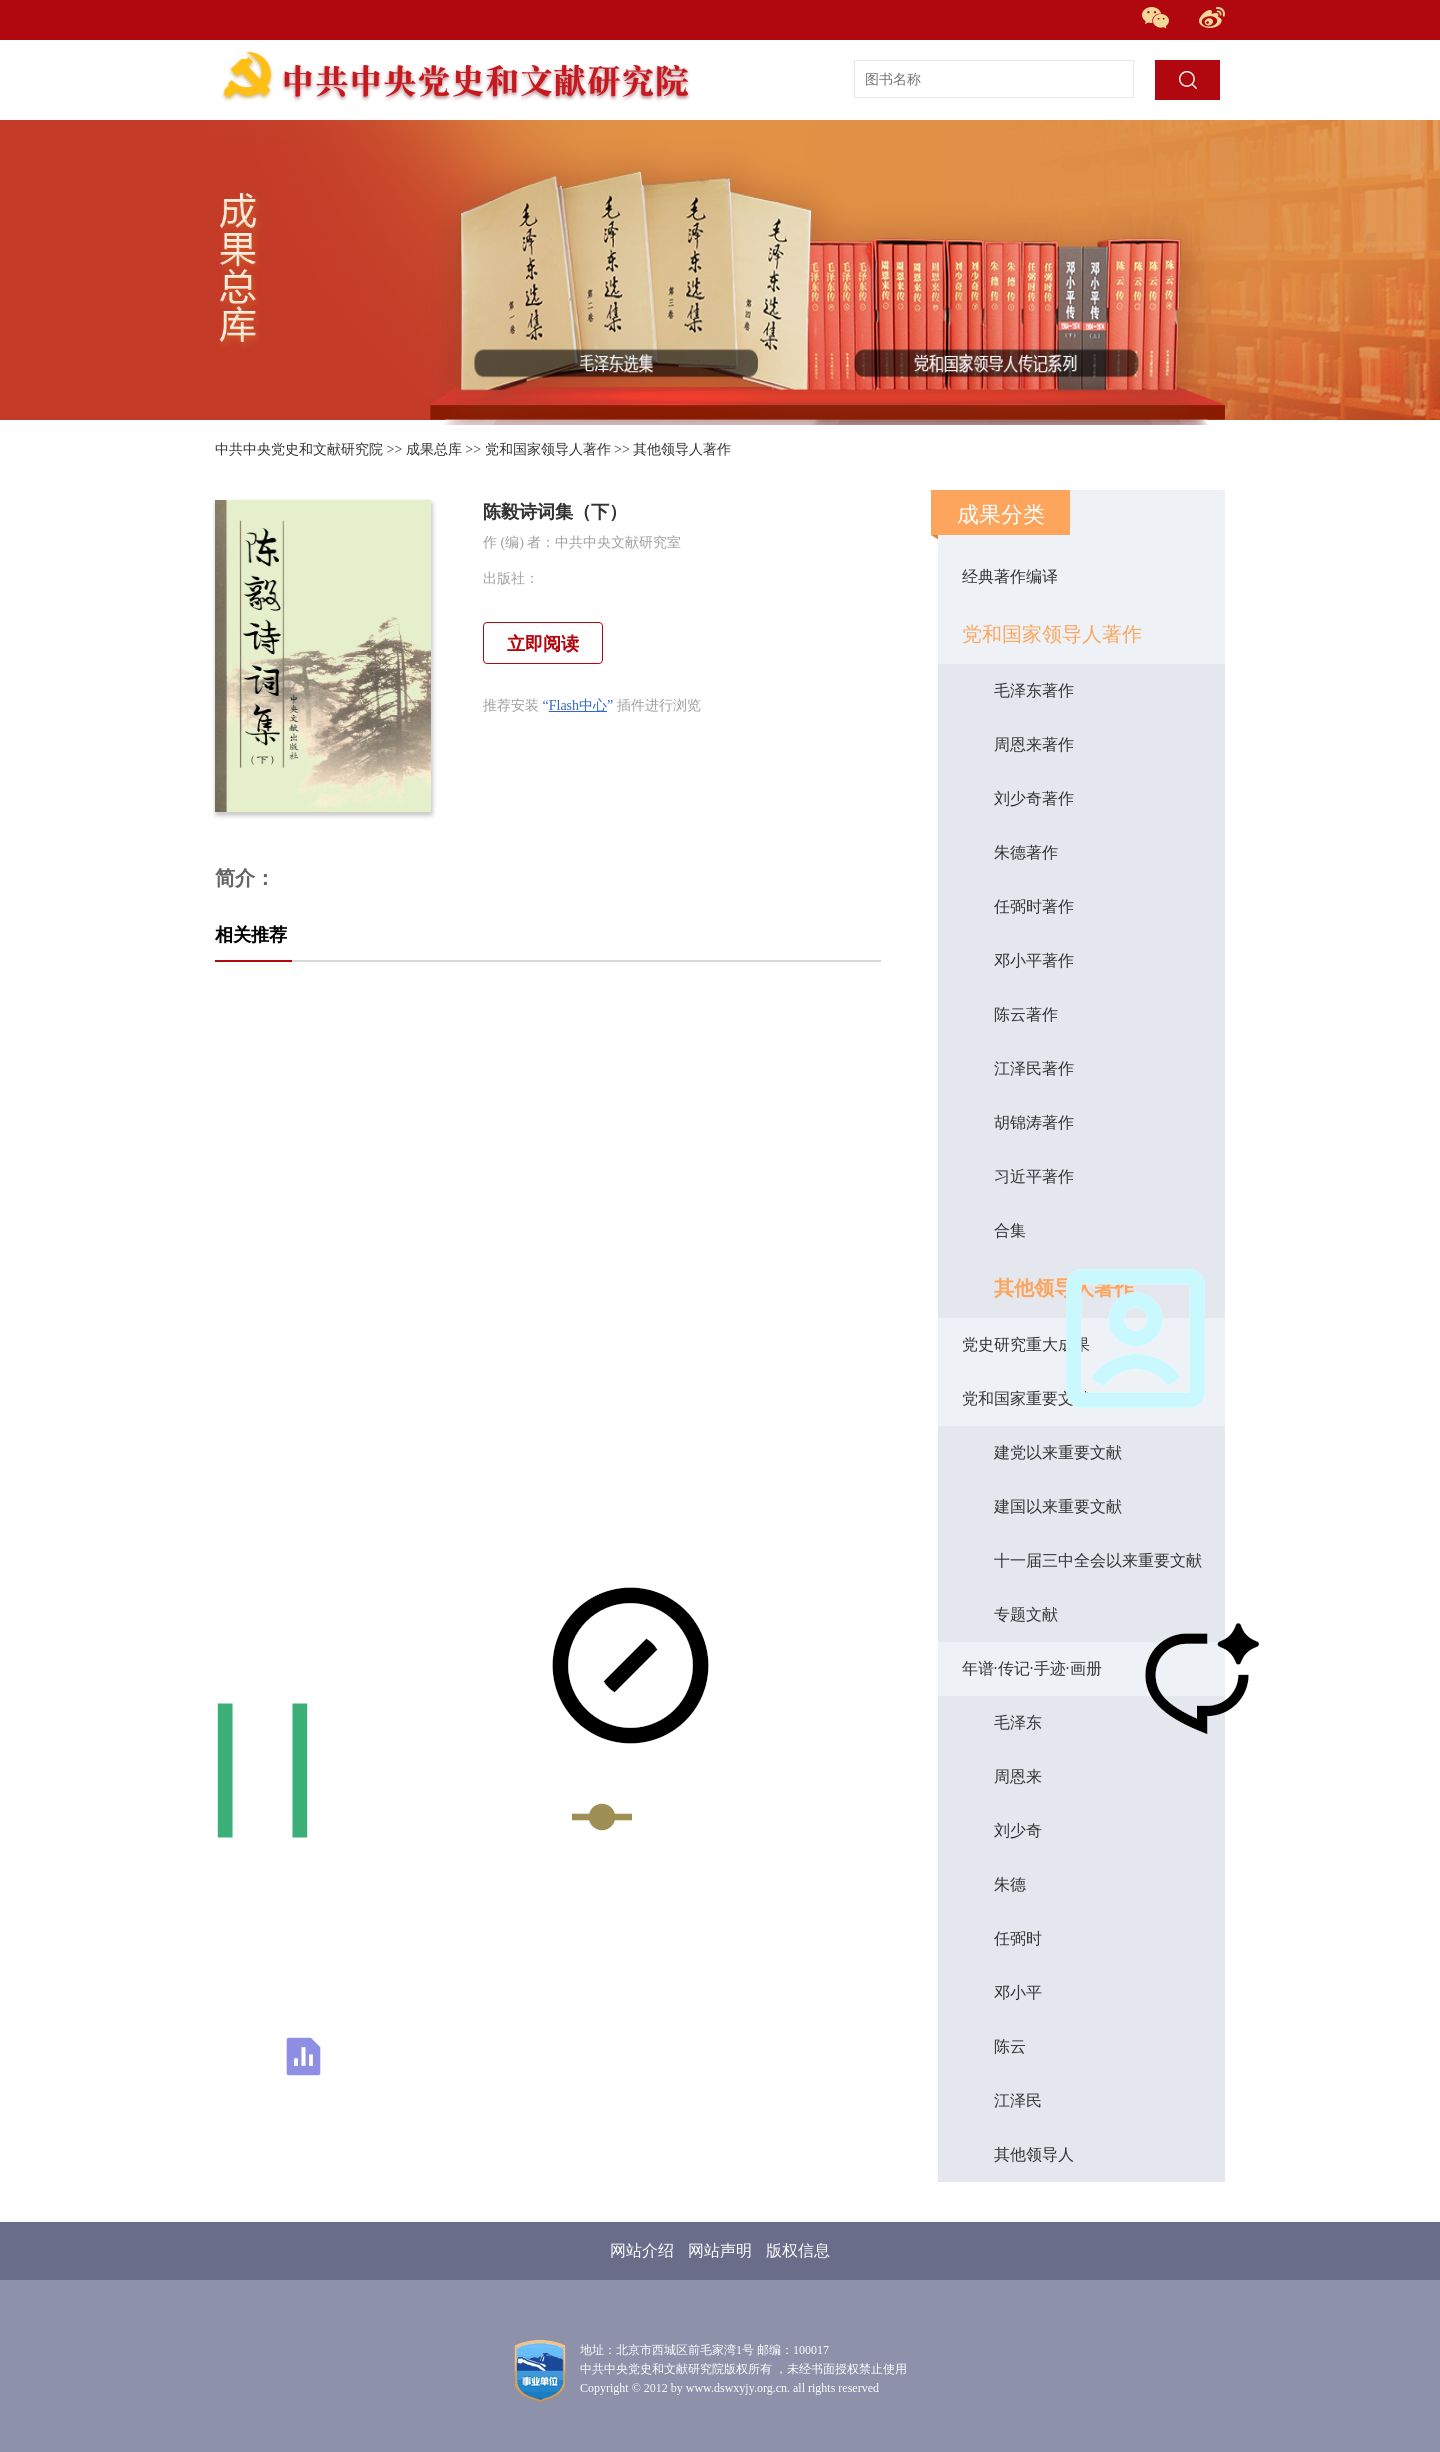  I want to click on view account profile, so click(1135, 1338).